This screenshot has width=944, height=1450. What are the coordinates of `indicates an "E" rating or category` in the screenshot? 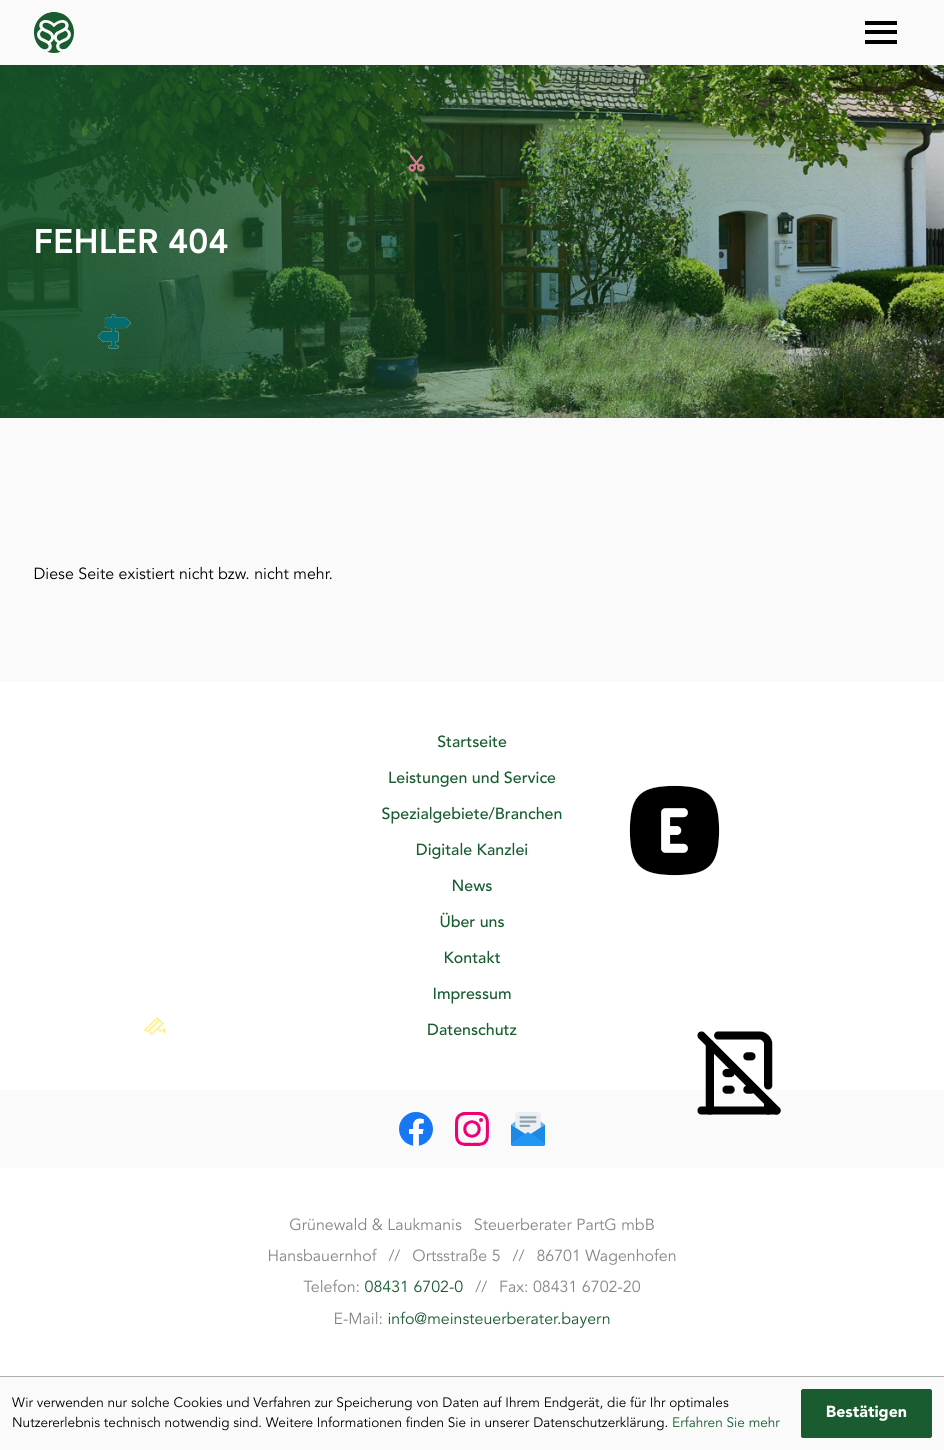 It's located at (674, 830).